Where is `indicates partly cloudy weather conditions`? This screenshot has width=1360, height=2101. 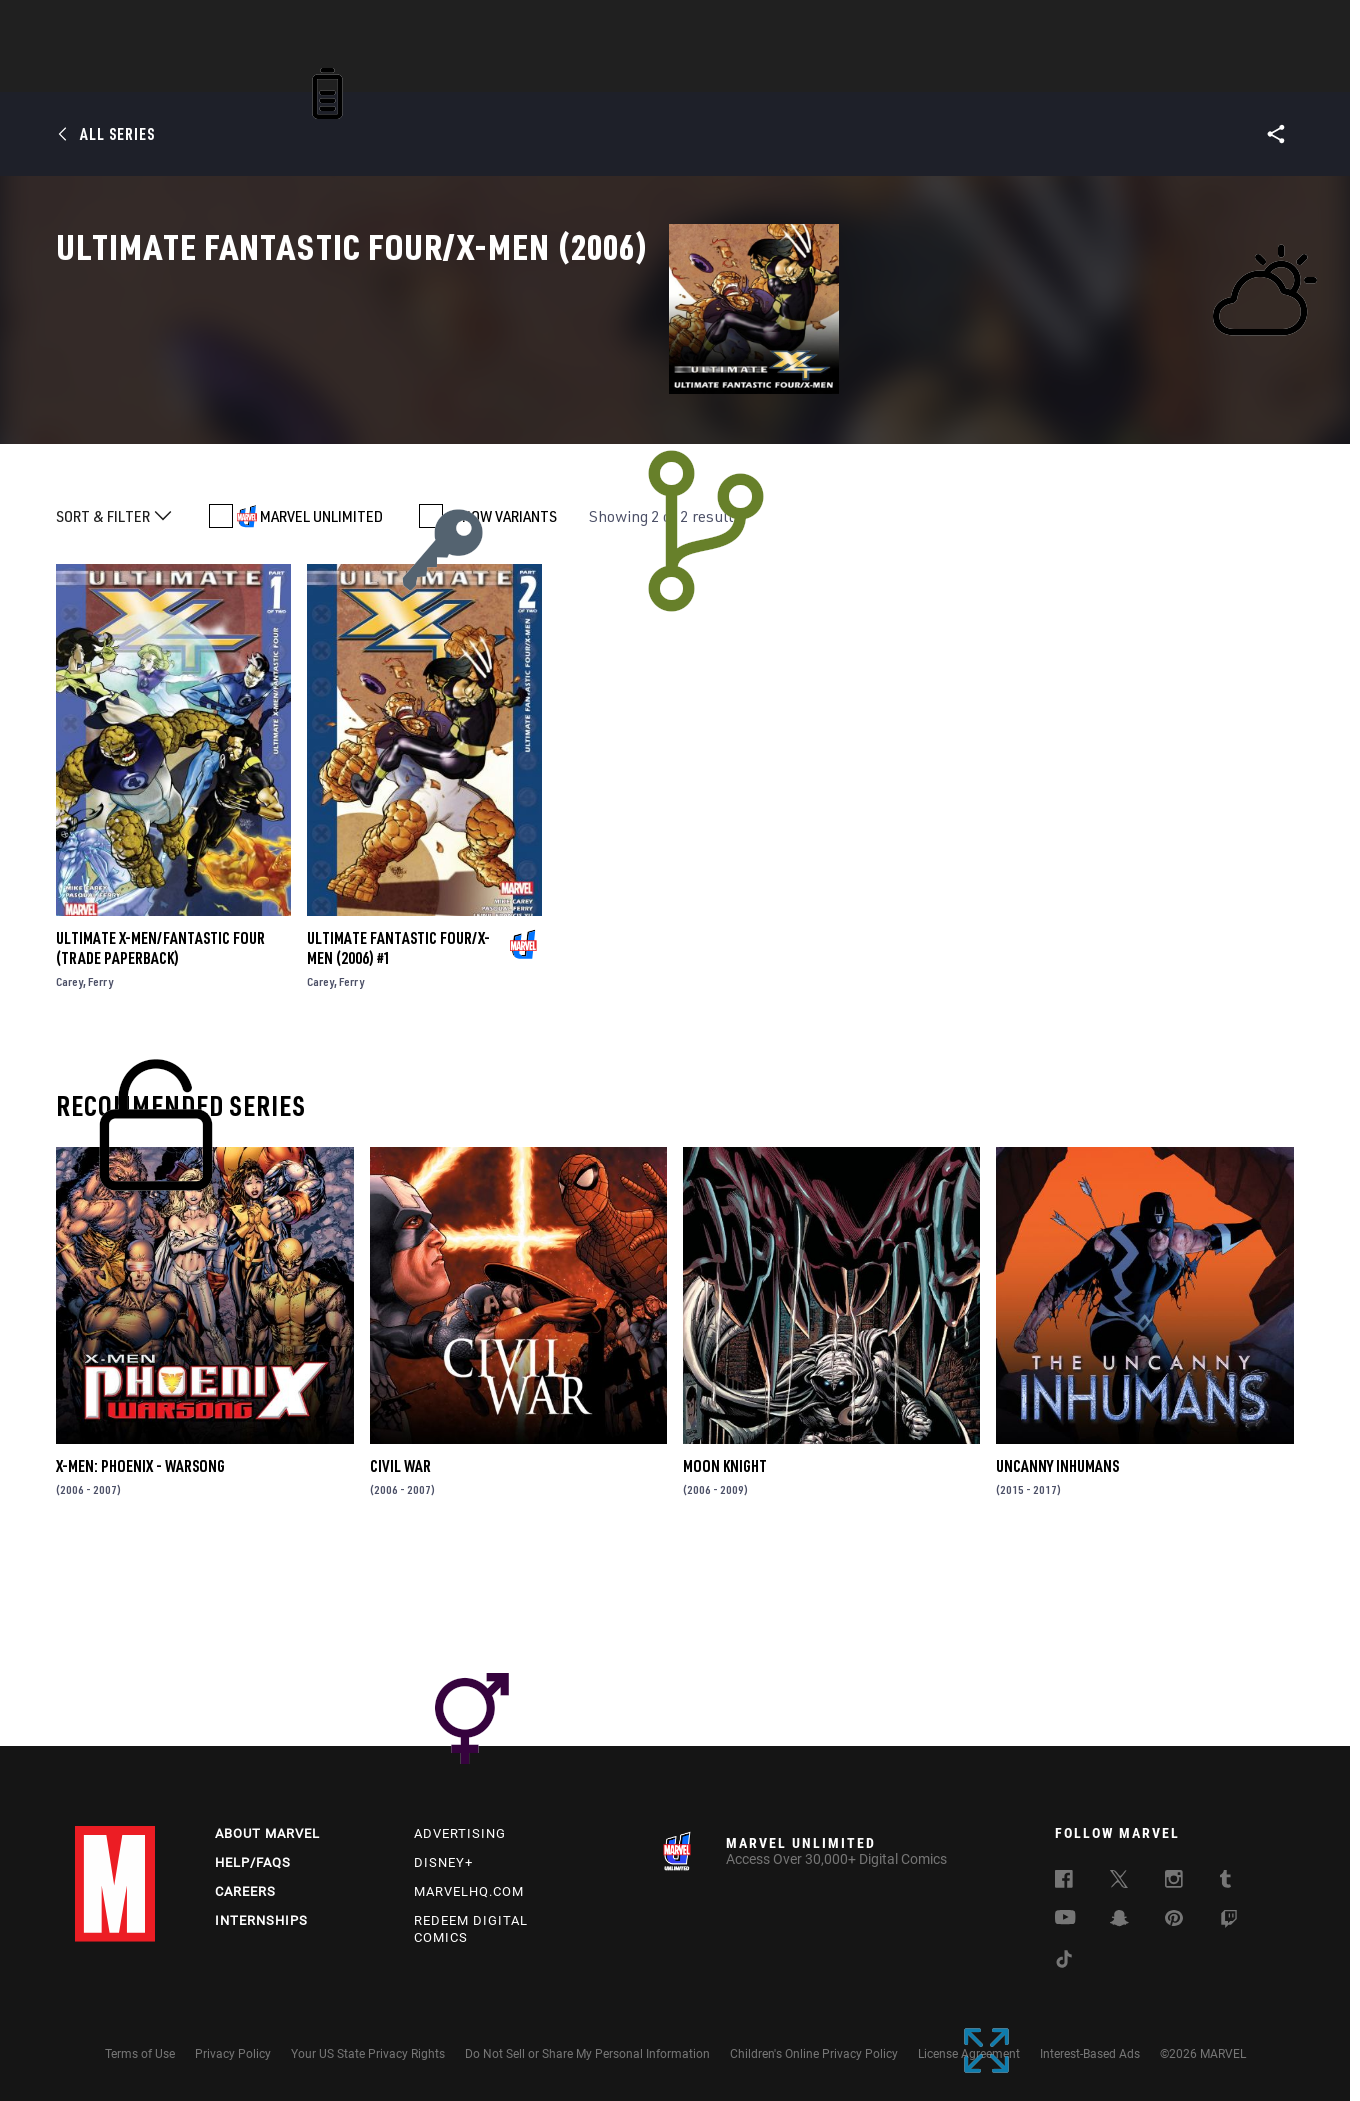
indicates partly cloudy weather conditions is located at coordinates (1265, 290).